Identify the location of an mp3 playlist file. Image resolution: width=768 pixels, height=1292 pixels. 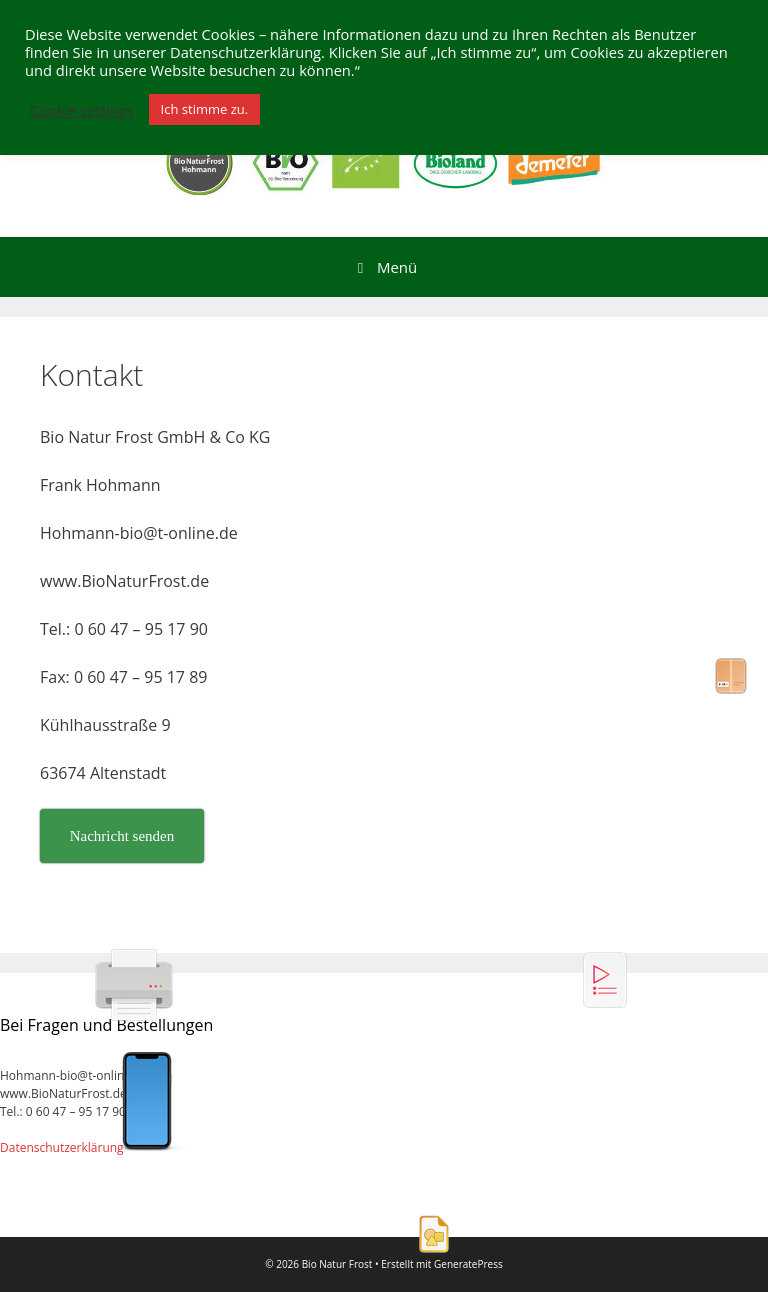
(605, 980).